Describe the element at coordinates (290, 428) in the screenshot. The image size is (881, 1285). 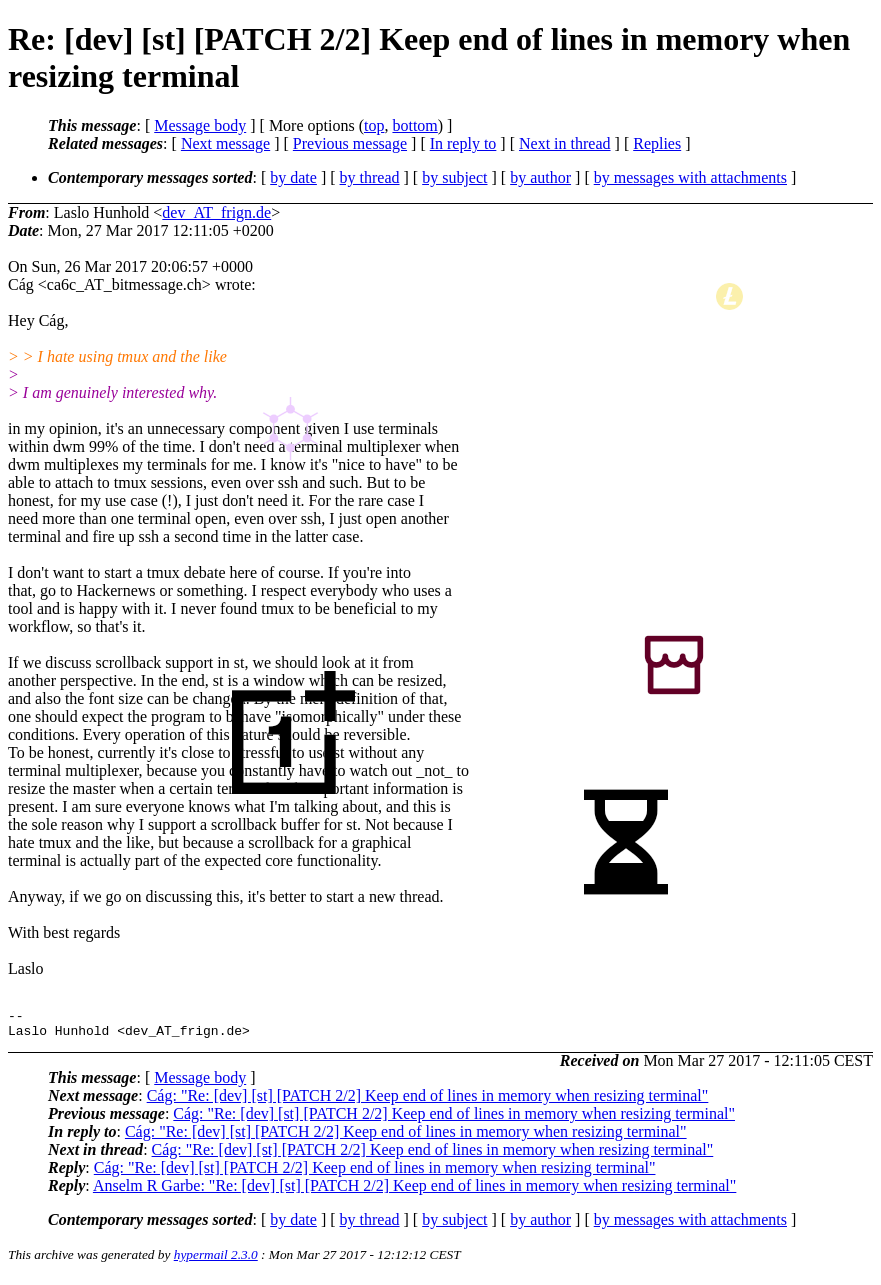
I see `GrapheneOS logo` at that location.